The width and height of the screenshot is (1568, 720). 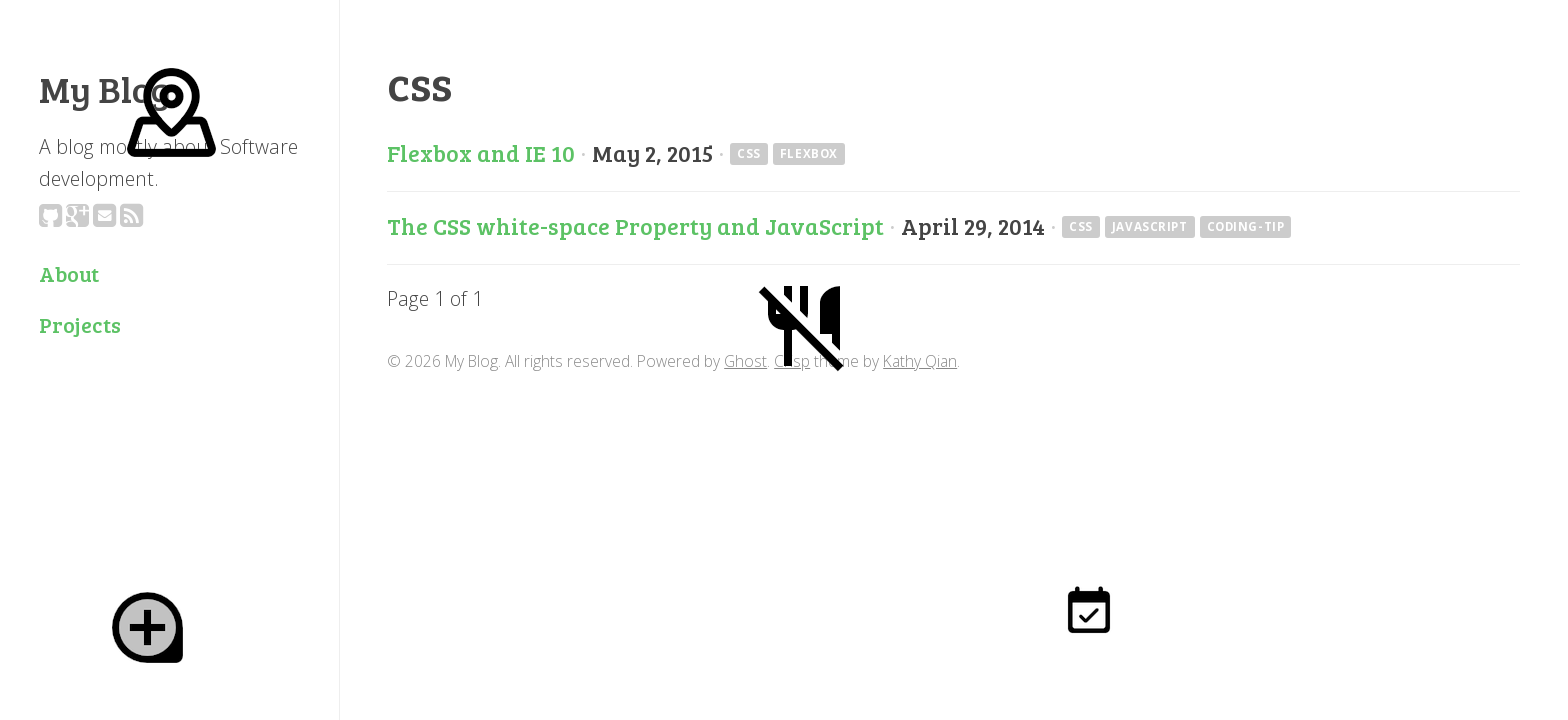 What do you see at coordinates (147, 627) in the screenshot?
I see `add a new image or photo` at bounding box center [147, 627].